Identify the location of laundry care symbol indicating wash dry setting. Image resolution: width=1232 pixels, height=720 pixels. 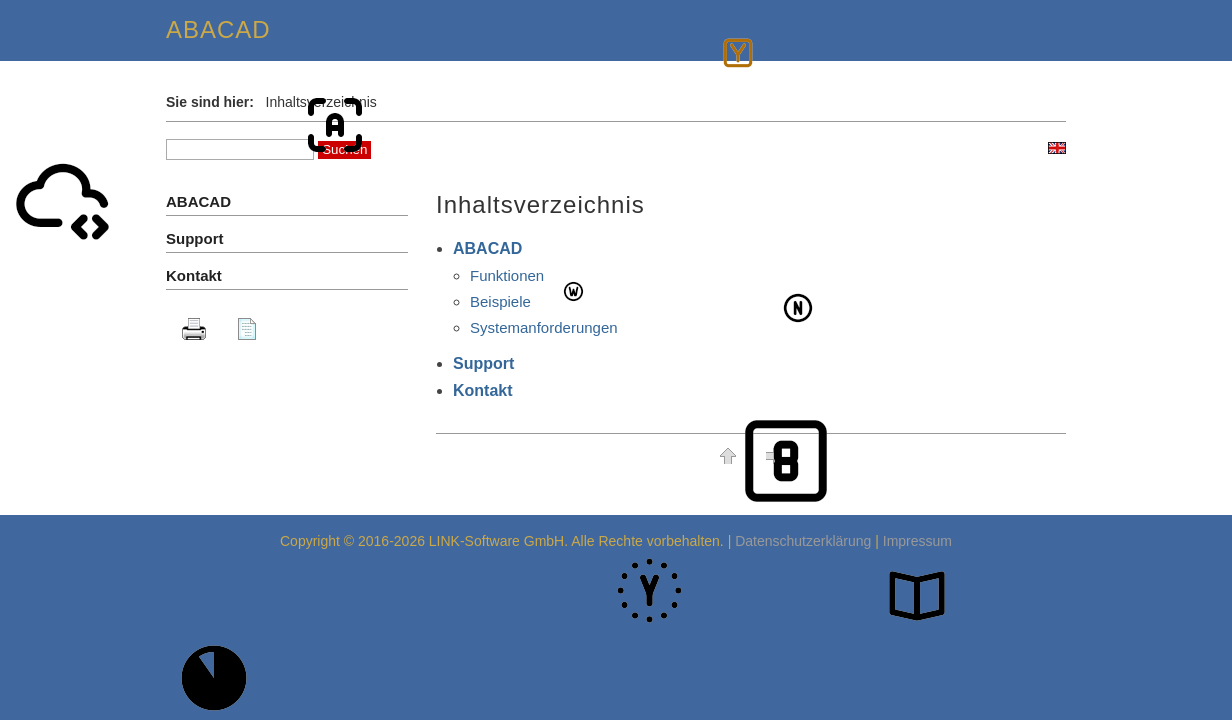
(573, 291).